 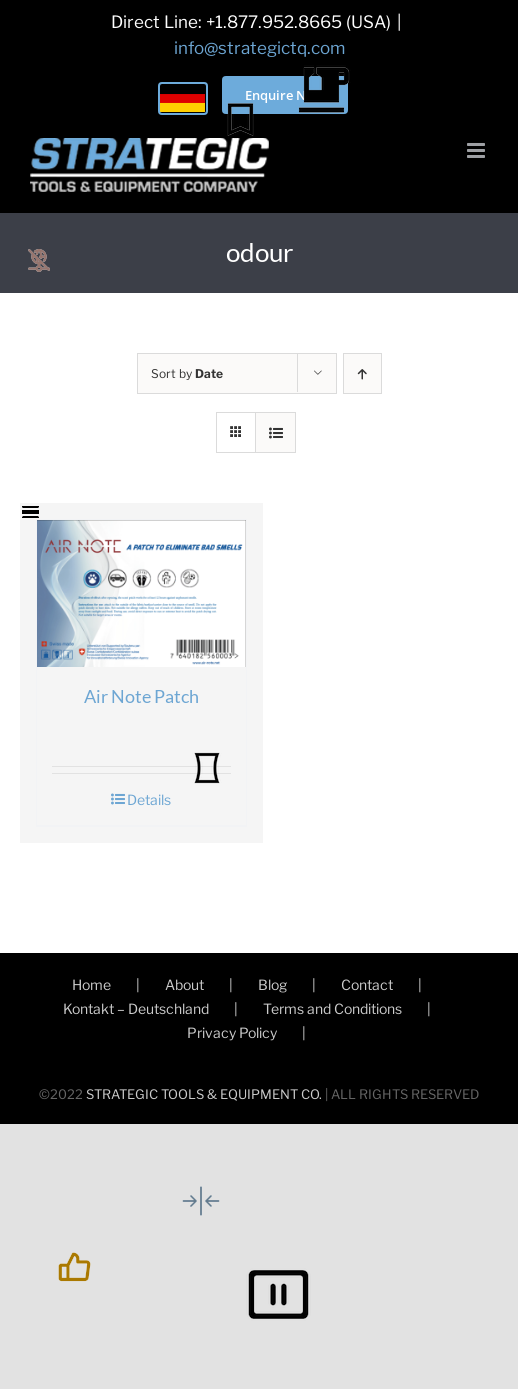 What do you see at coordinates (324, 90) in the screenshot?
I see `access food and beverage emoji category` at bounding box center [324, 90].